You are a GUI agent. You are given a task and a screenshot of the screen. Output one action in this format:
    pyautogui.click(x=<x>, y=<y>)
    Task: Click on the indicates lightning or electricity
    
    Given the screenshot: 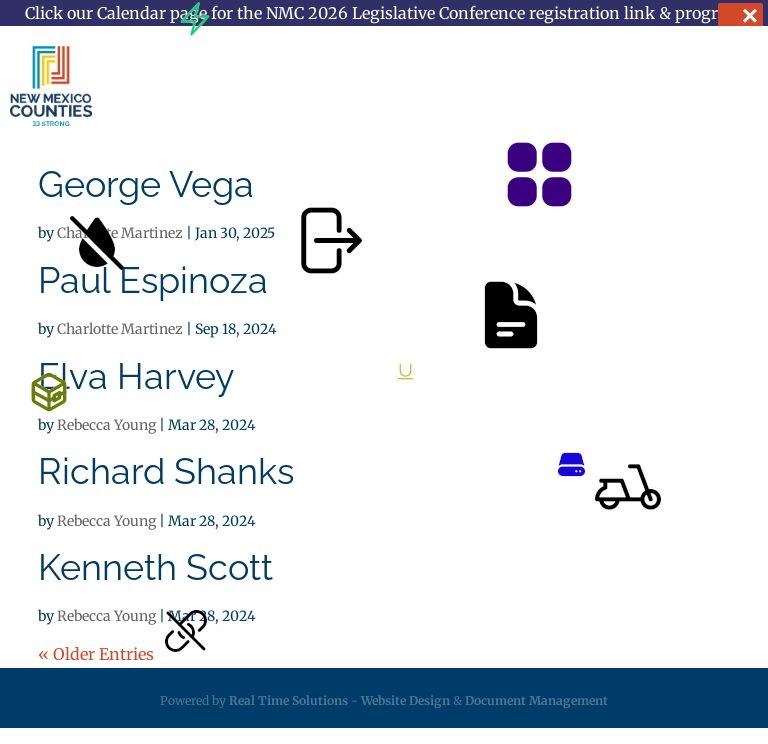 What is the action you would take?
    pyautogui.click(x=195, y=19)
    